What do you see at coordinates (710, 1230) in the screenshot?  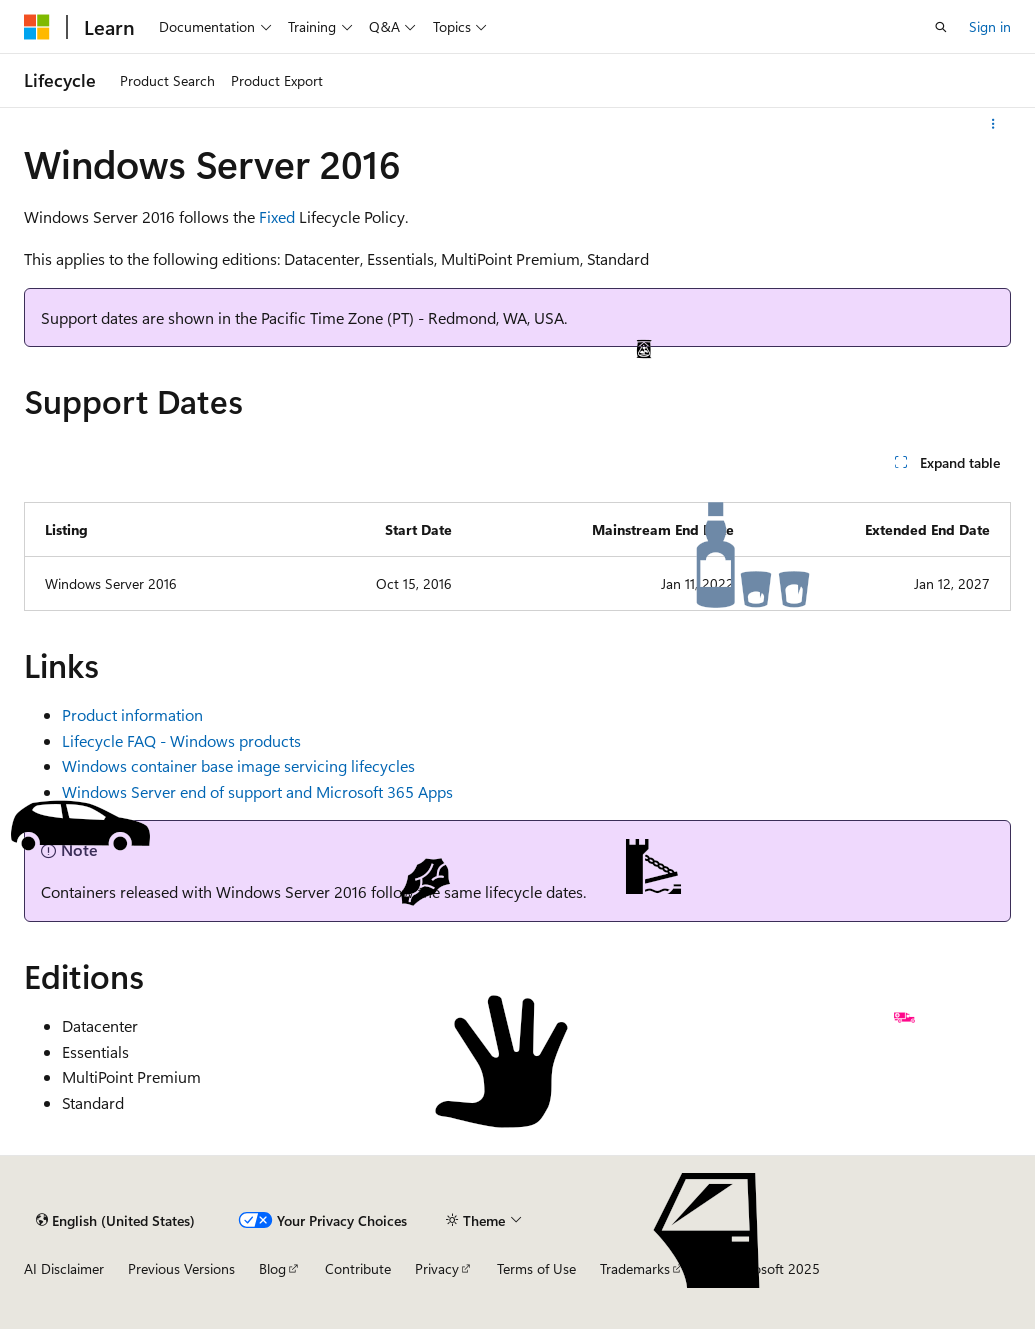 I see `access vehicle door controls` at bounding box center [710, 1230].